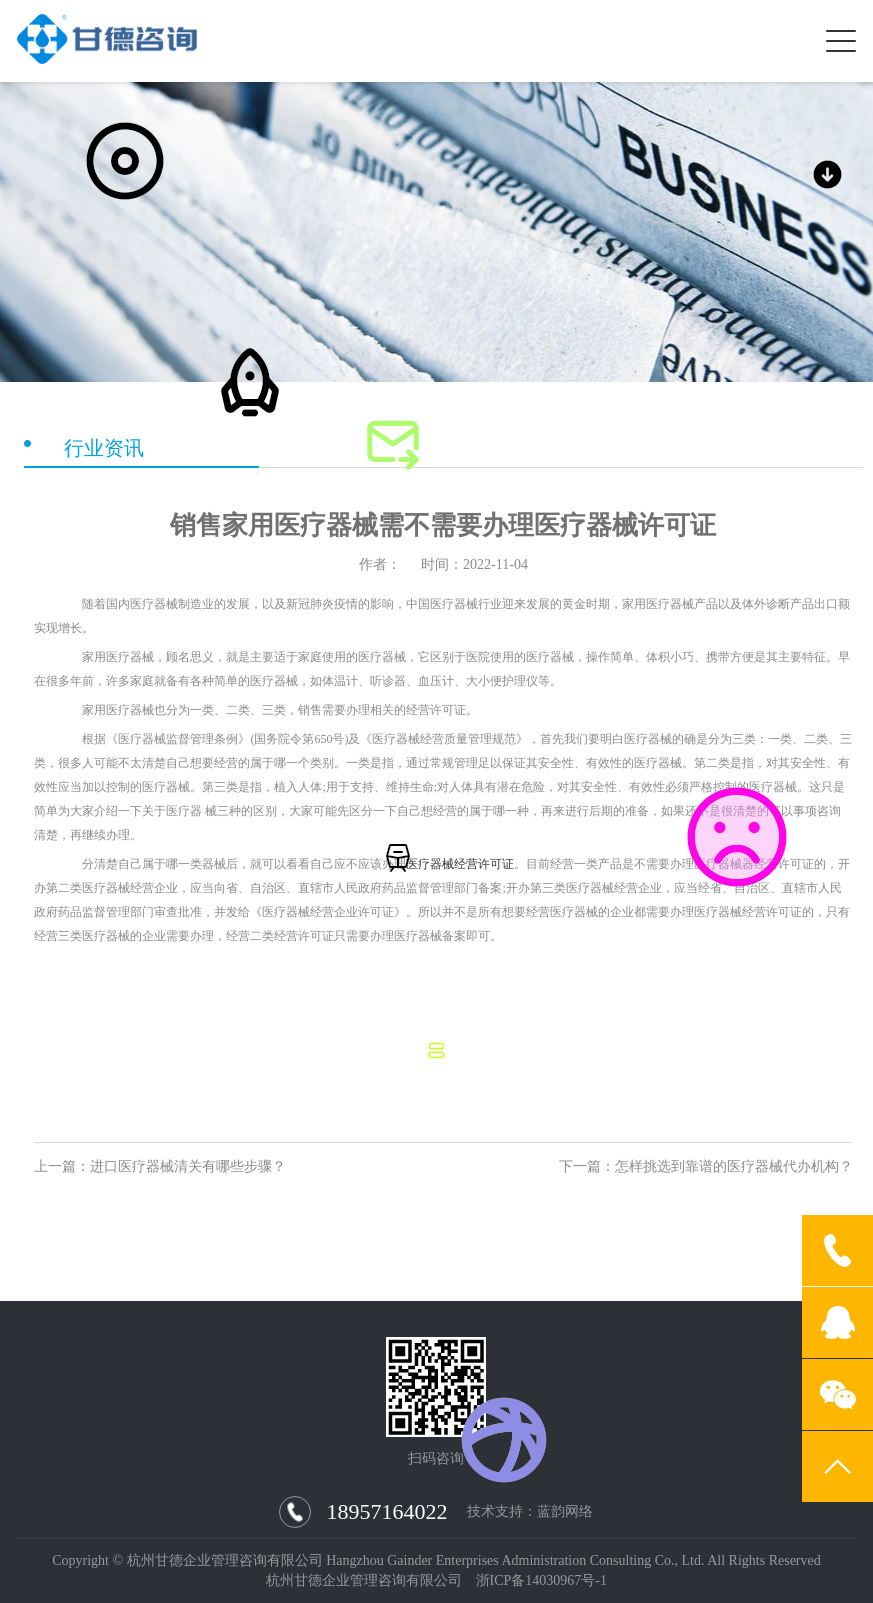 Image resolution: width=873 pixels, height=1603 pixels. Describe the element at coordinates (125, 161) in the screenshot. I see `play or access audio/music content` at that location.